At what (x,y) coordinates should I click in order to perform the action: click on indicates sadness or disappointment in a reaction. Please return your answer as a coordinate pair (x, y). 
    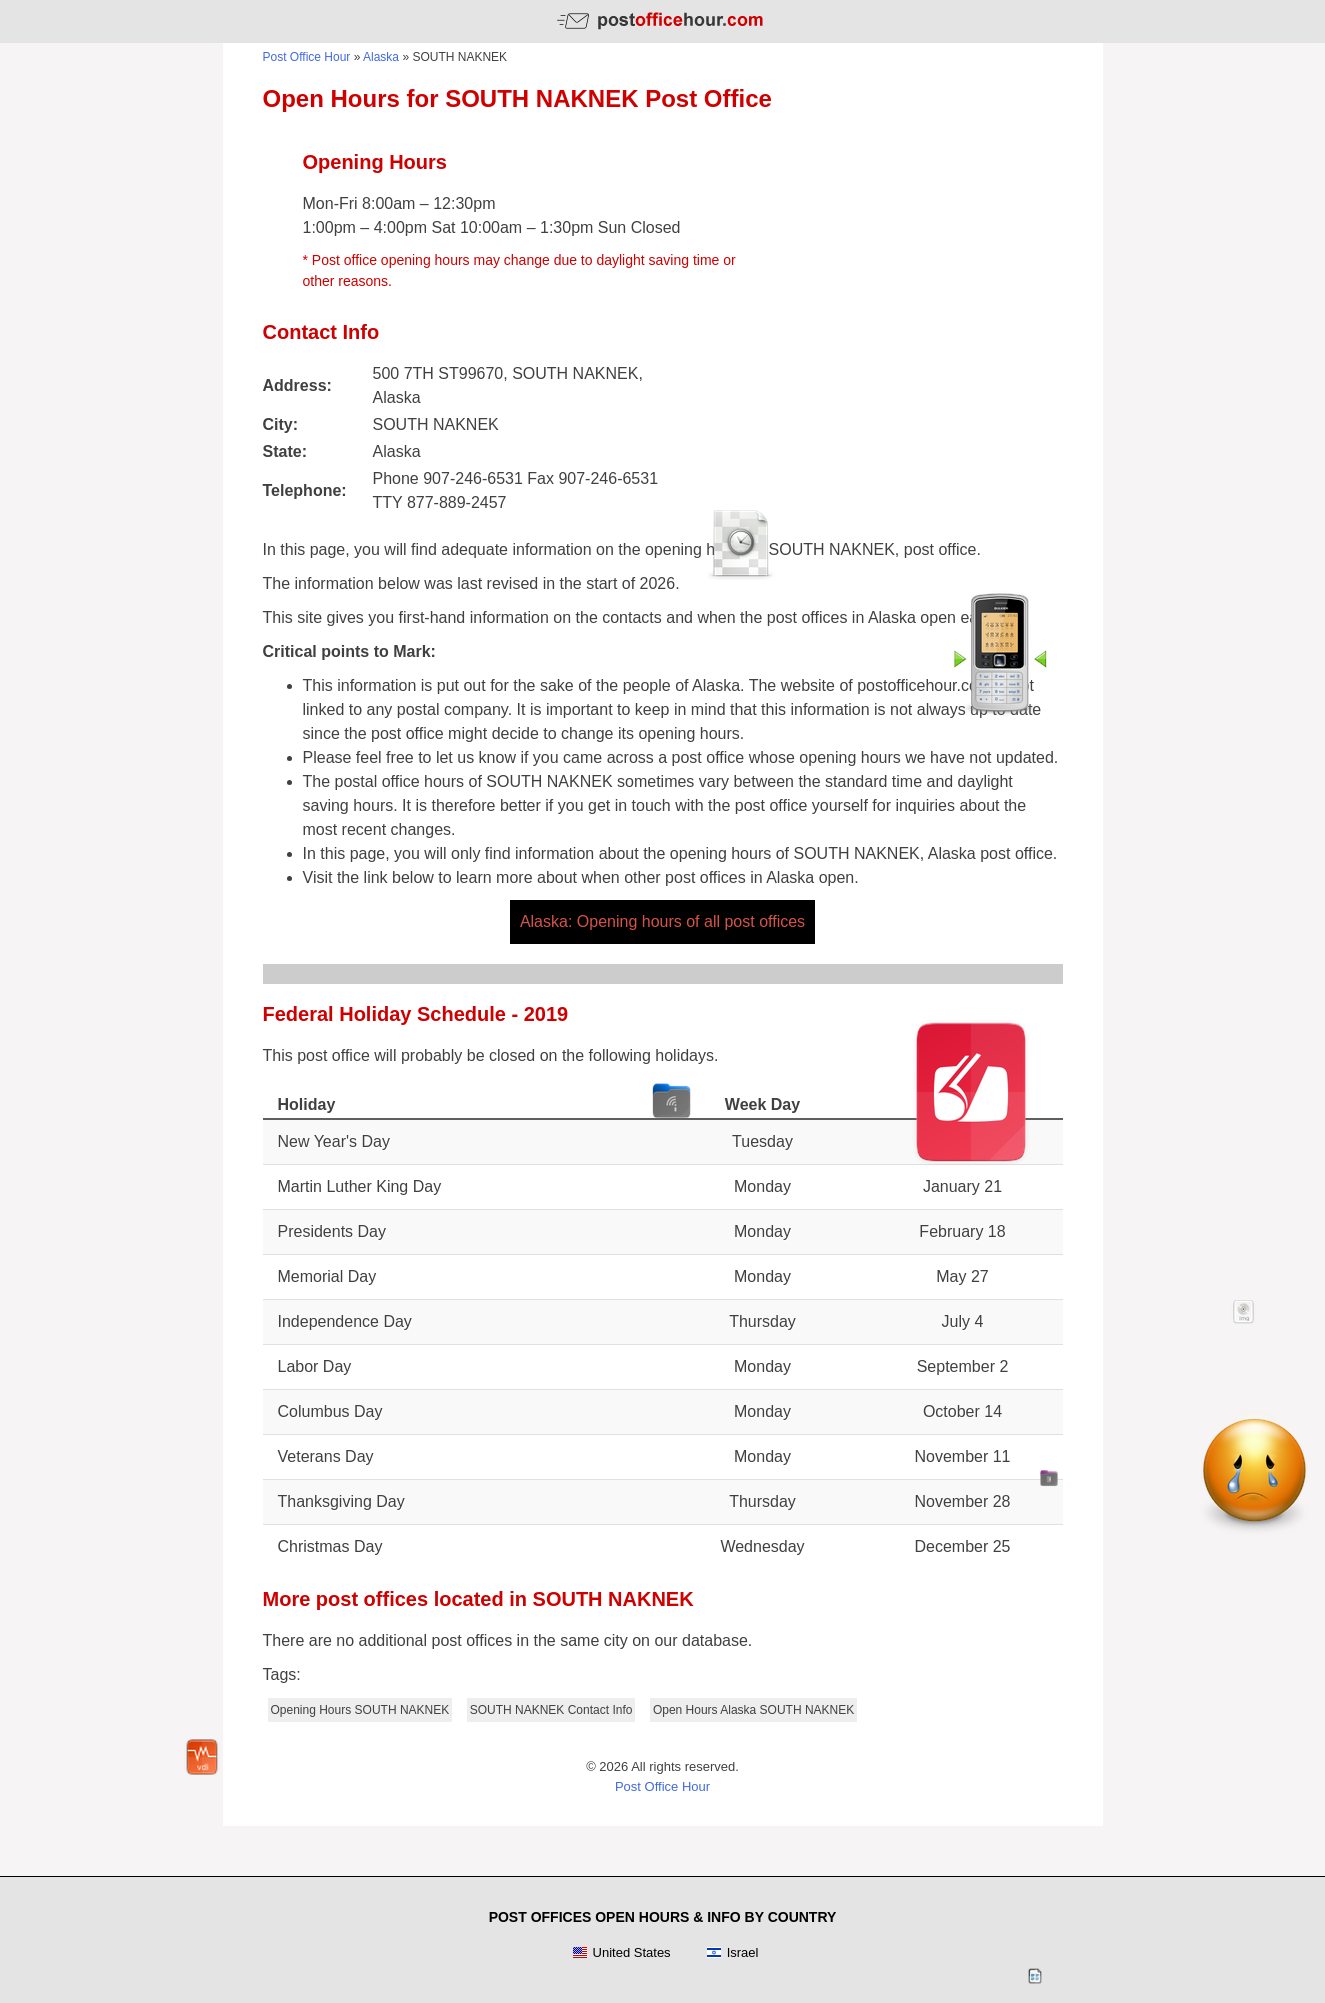
    Looking at the image, I should click on (1255, 1475).